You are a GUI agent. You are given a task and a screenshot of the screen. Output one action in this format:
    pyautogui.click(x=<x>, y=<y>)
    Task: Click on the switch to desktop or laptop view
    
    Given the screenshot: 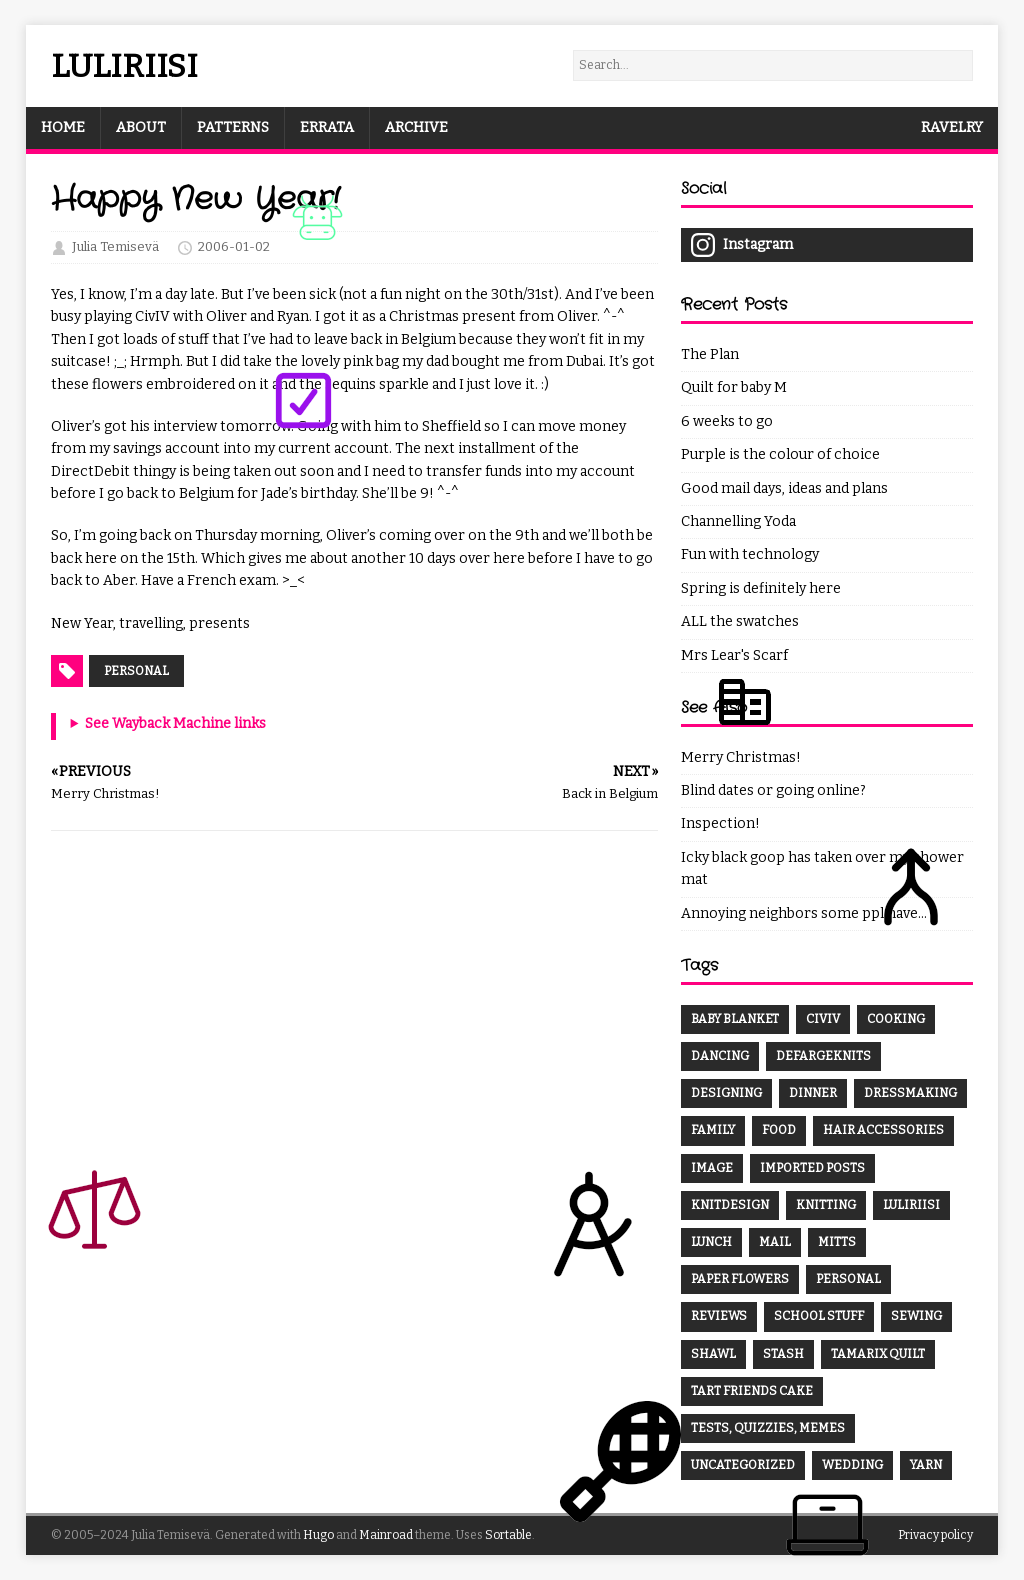 What is the action you would take?
    pyautogui.click(x=827, y=1523)
    